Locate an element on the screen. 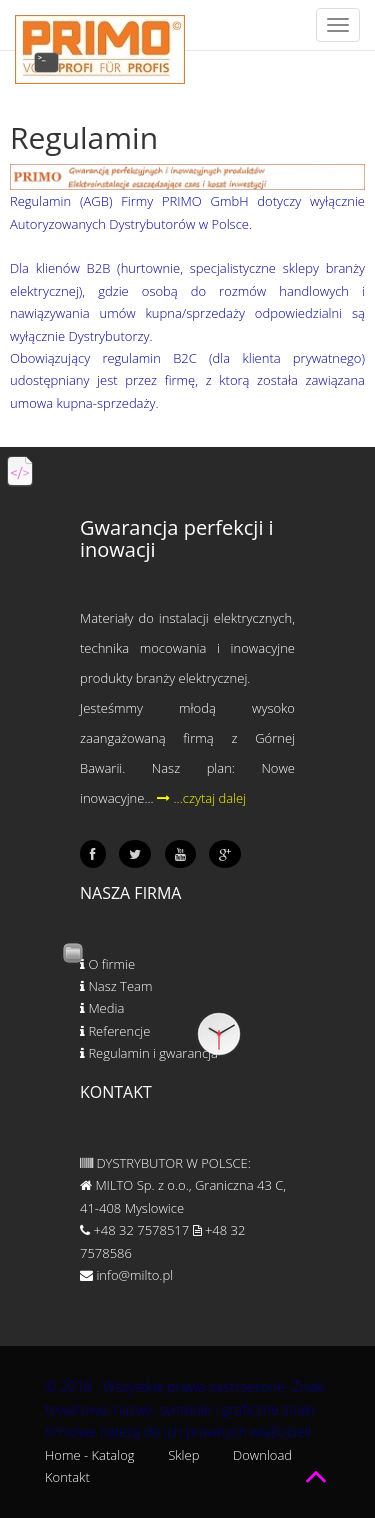 This screenshot has height=1518, width=375. access time and date administration settings is located at coordinates (219, 1034).